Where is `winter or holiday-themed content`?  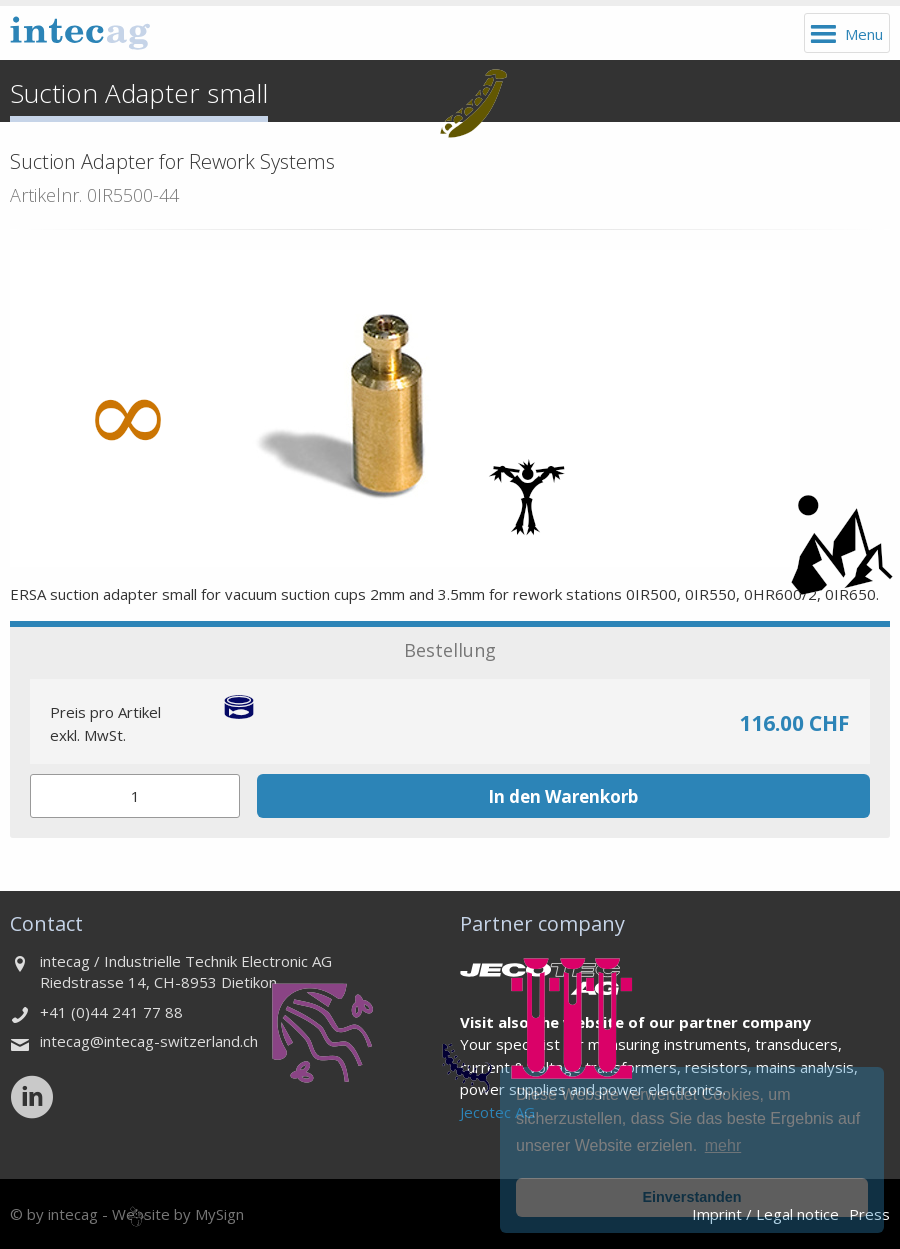
winter or holiday-themed content is located at coordinates (136, 1216).